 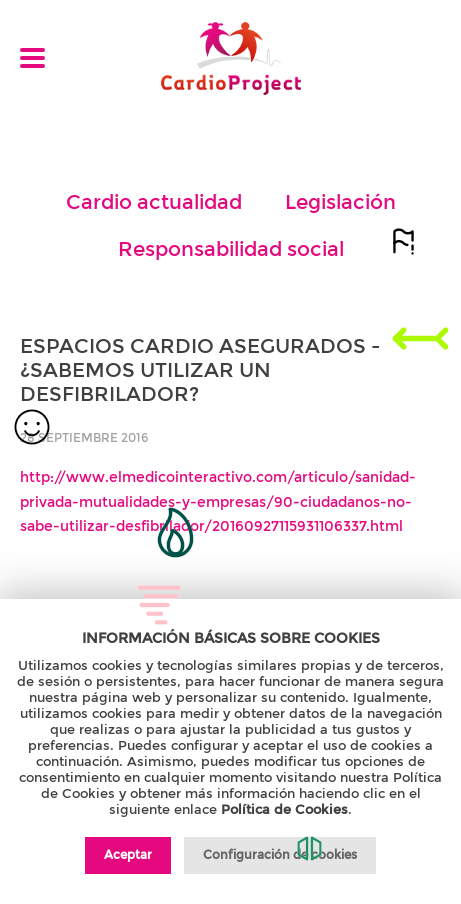 I want to click on view trending or hot content, so click(x=175, y=532).